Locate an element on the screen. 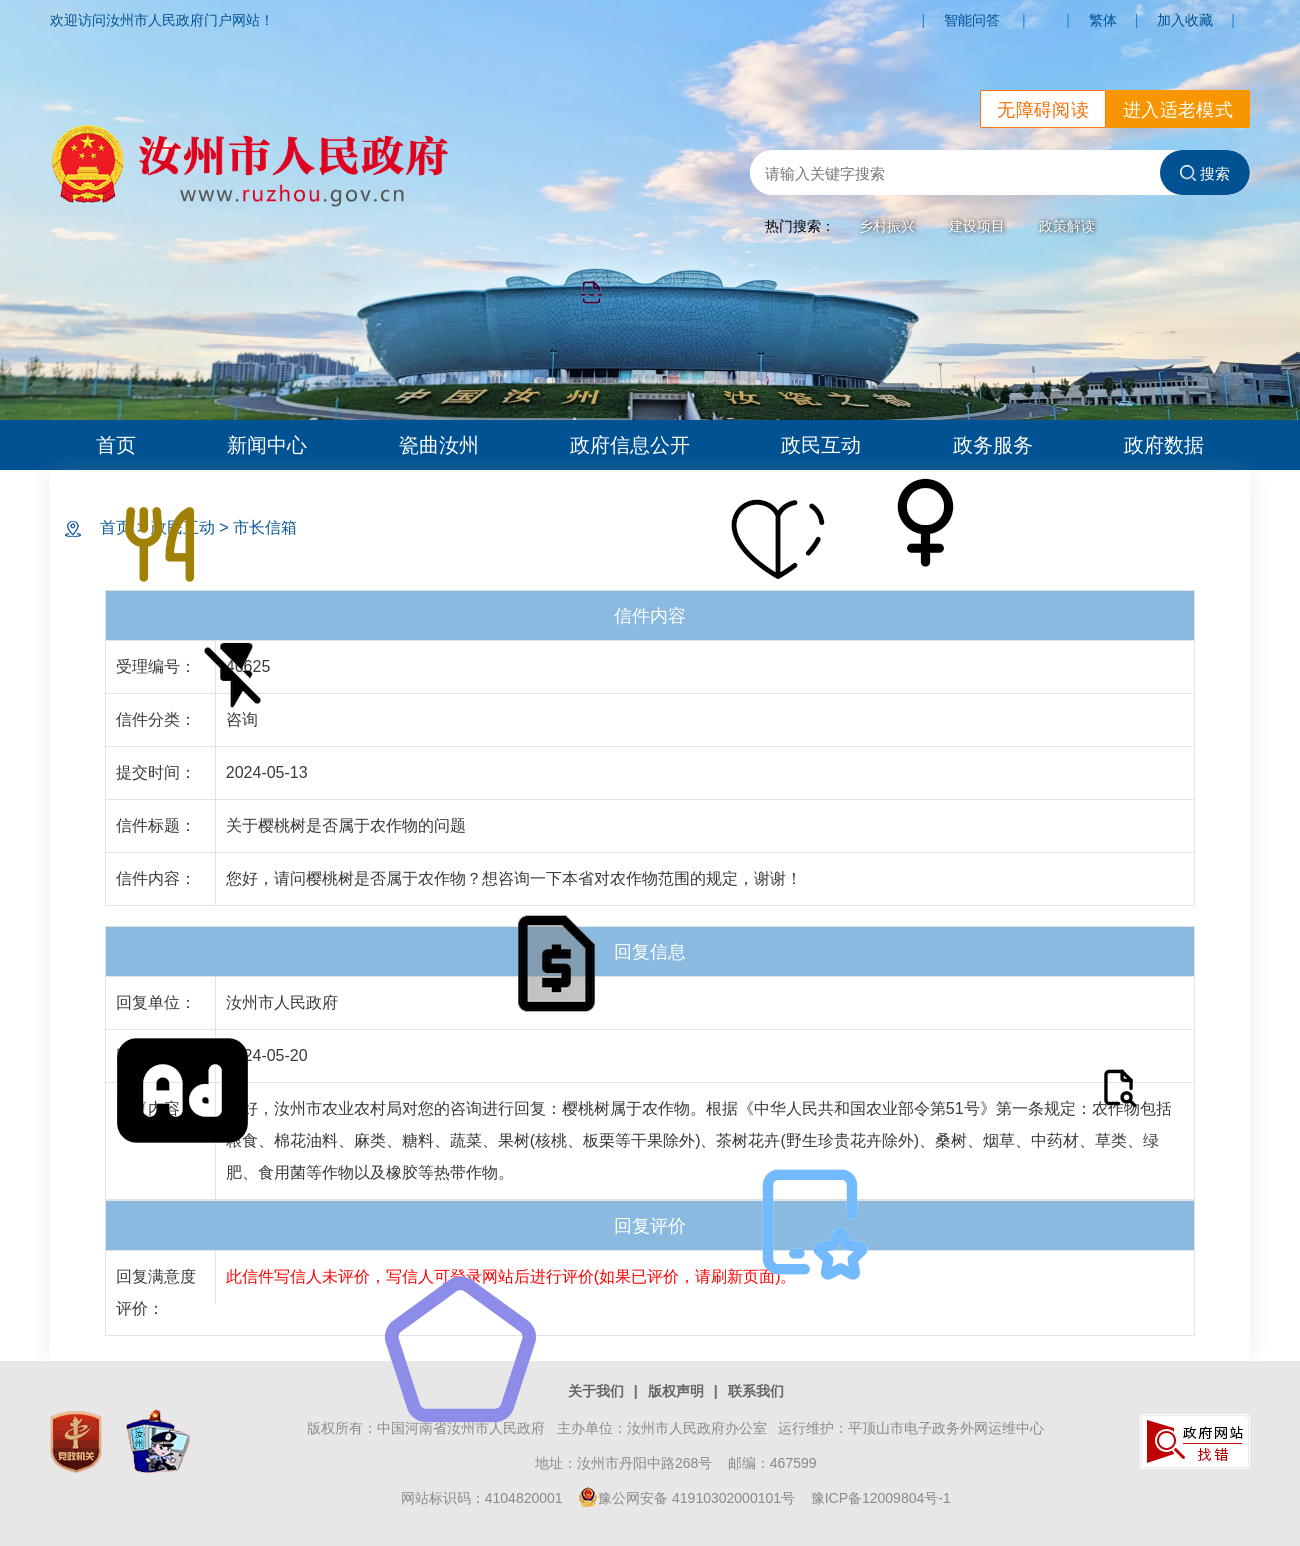 The height and width of the screenshot is (1546, 1300). search within a document is located at coordinates (1118, 1087).